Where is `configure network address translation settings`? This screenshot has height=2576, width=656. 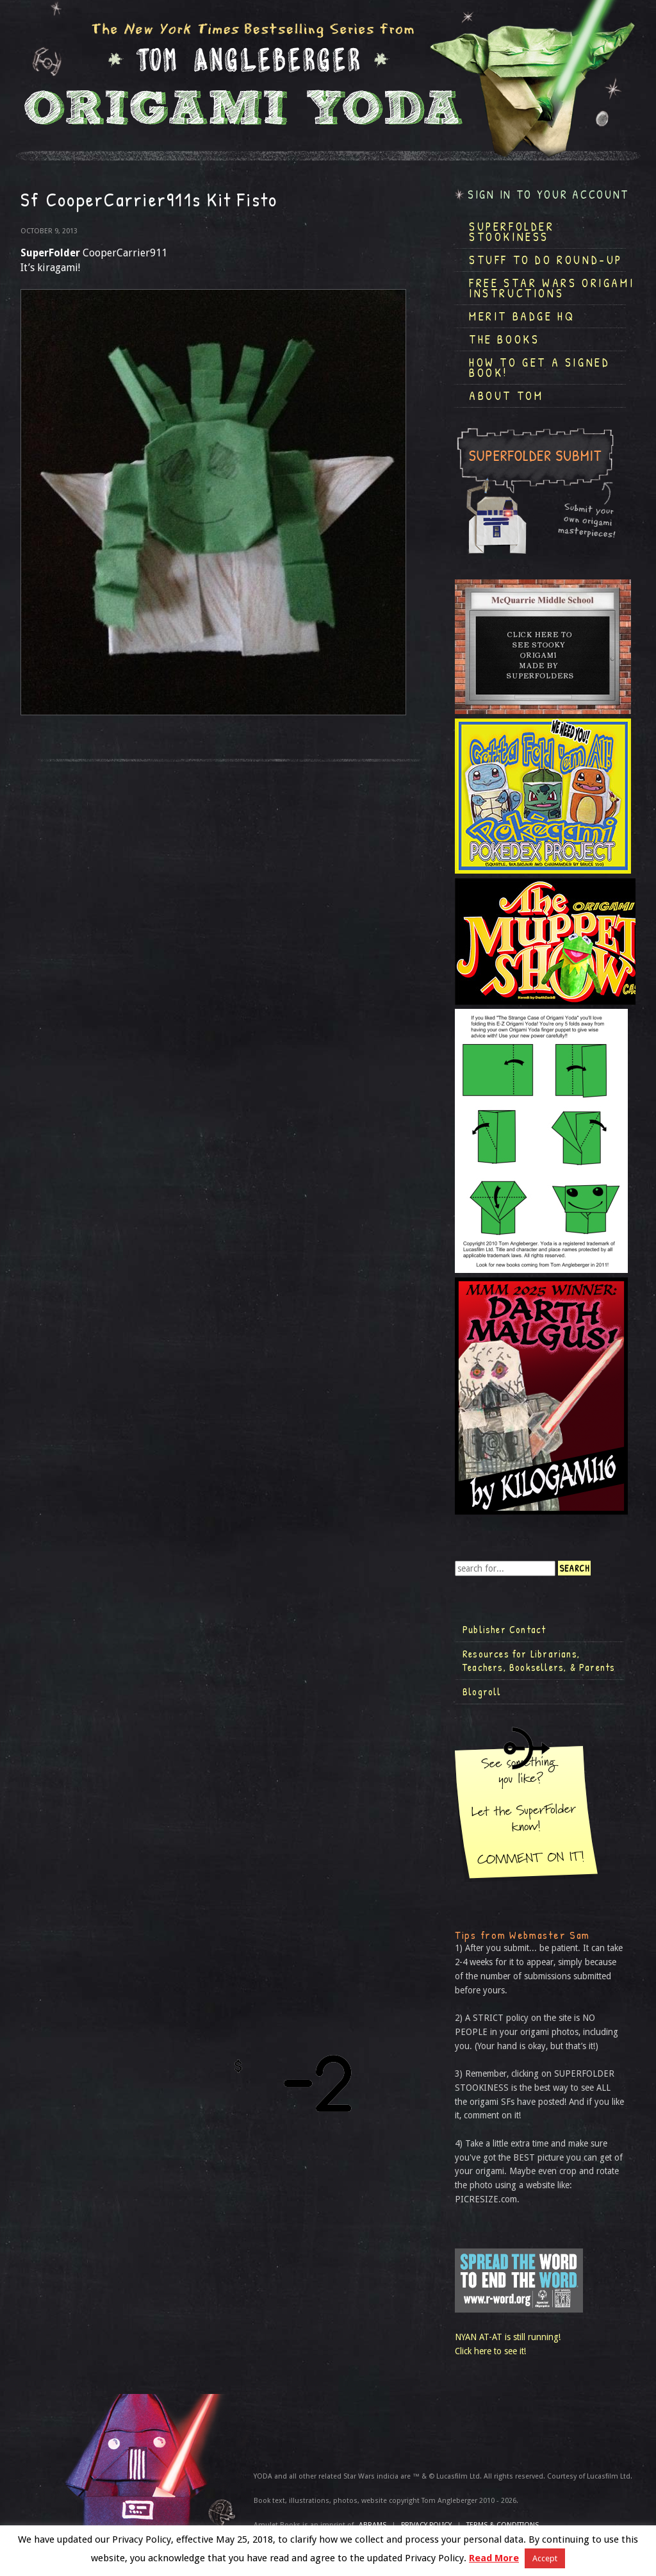 configure network address translation settings is located at coordinates (527, 1748).